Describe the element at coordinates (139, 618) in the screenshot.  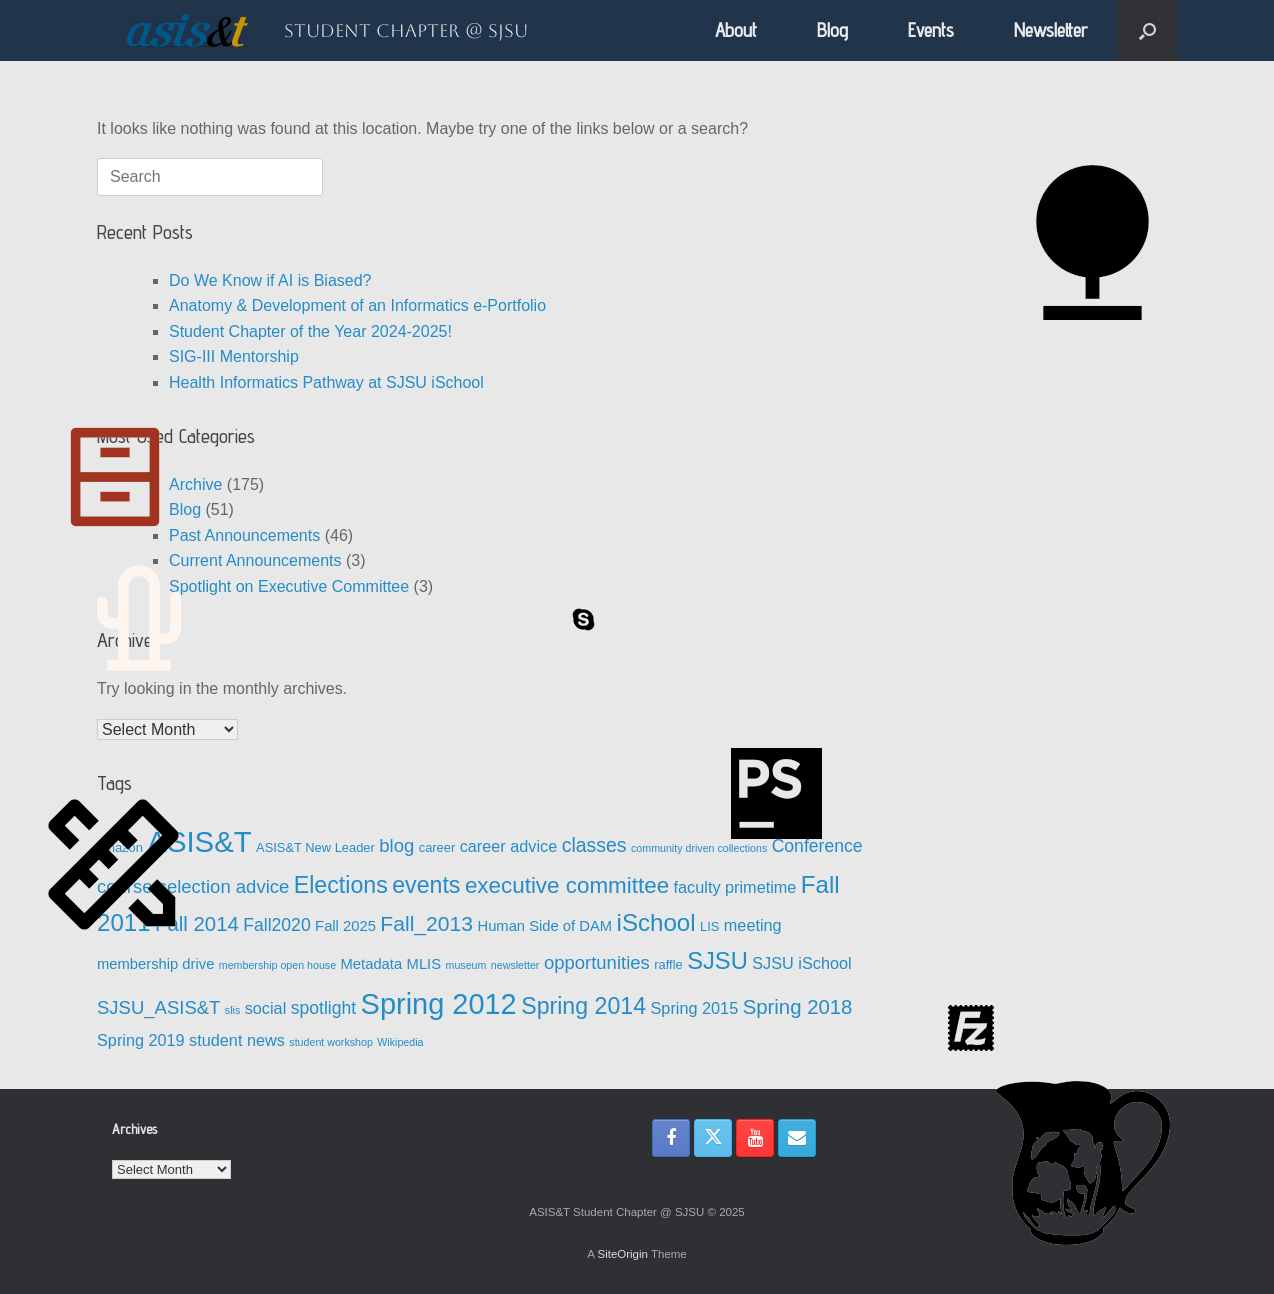
I see `indicates desert or arid climate theme` at that location.